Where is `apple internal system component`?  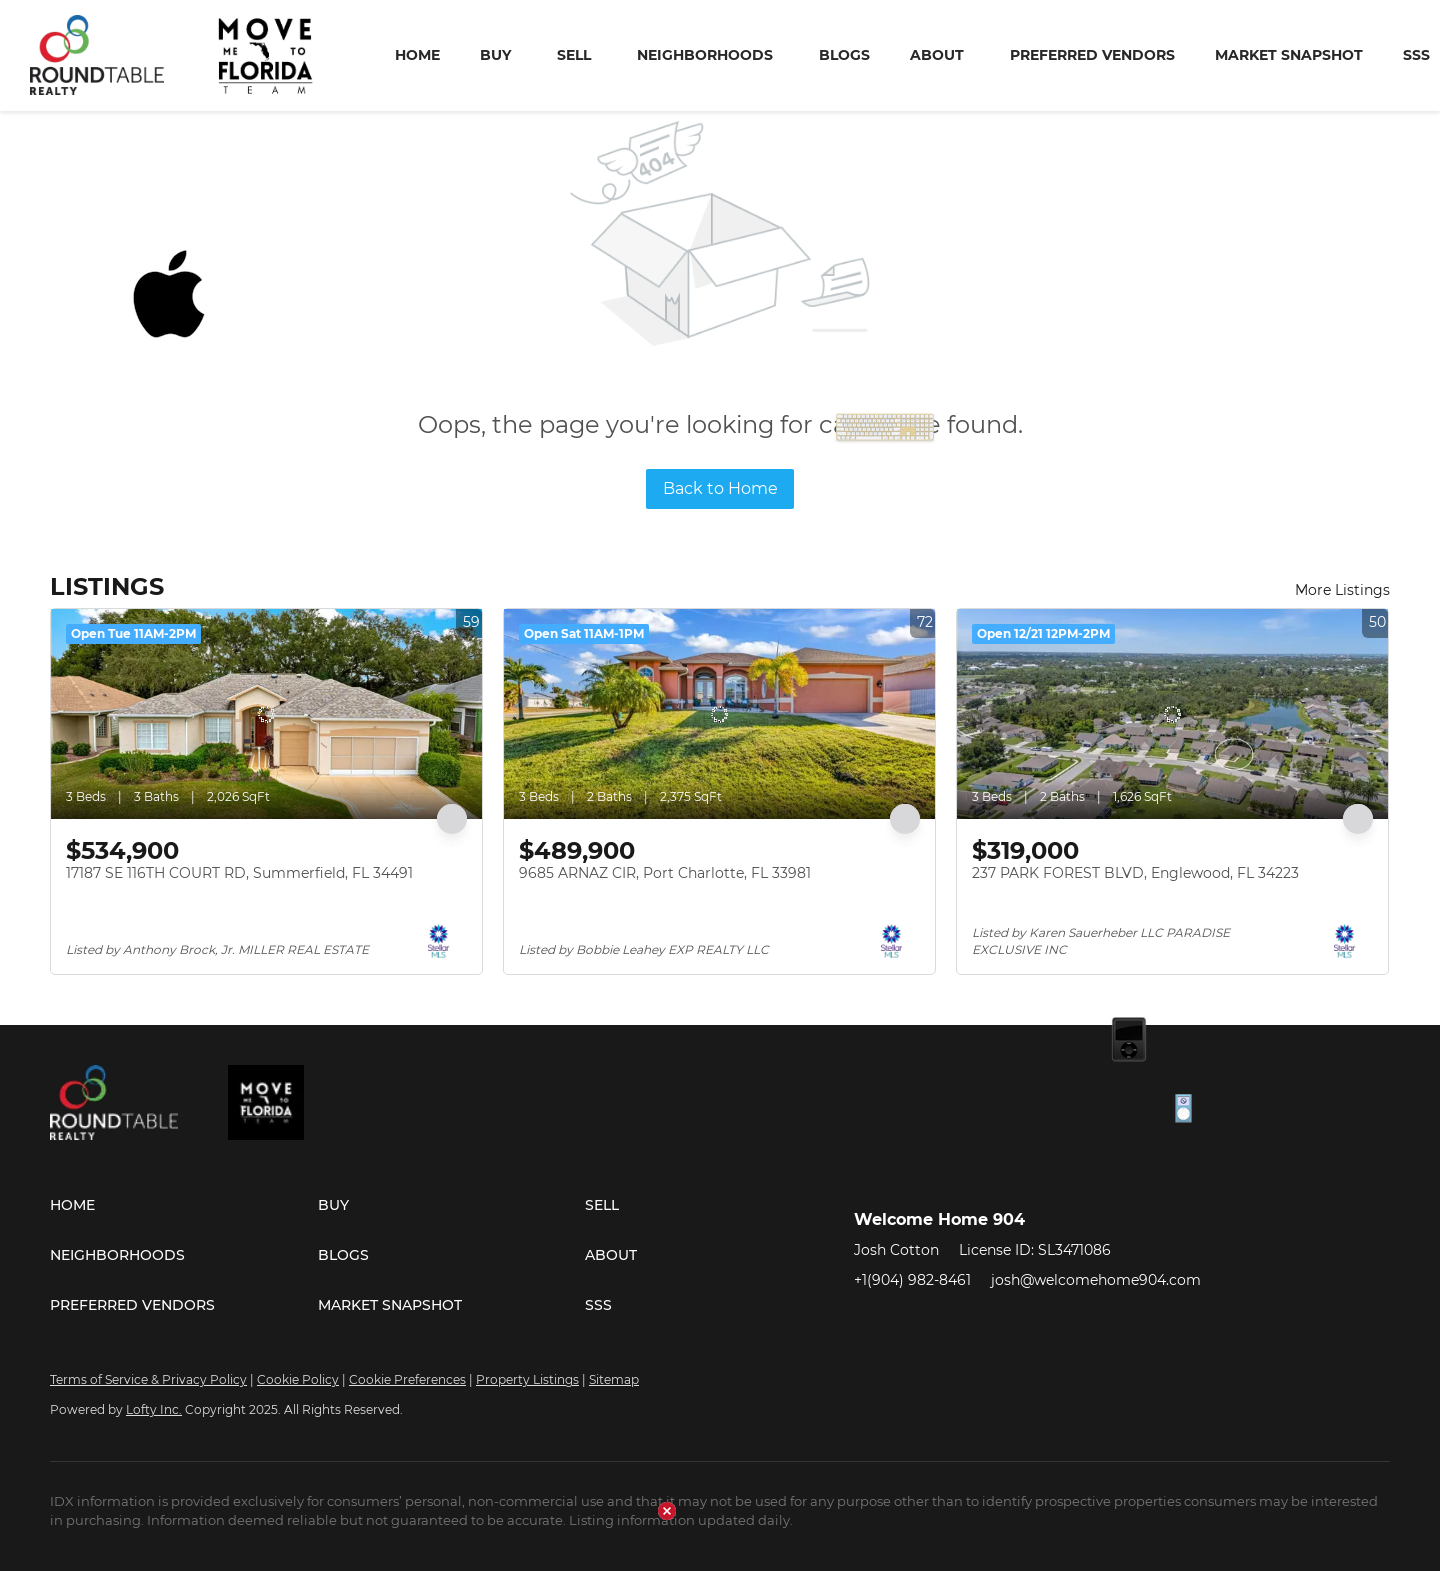 apple internal system component is located at coordinates (169, 294).